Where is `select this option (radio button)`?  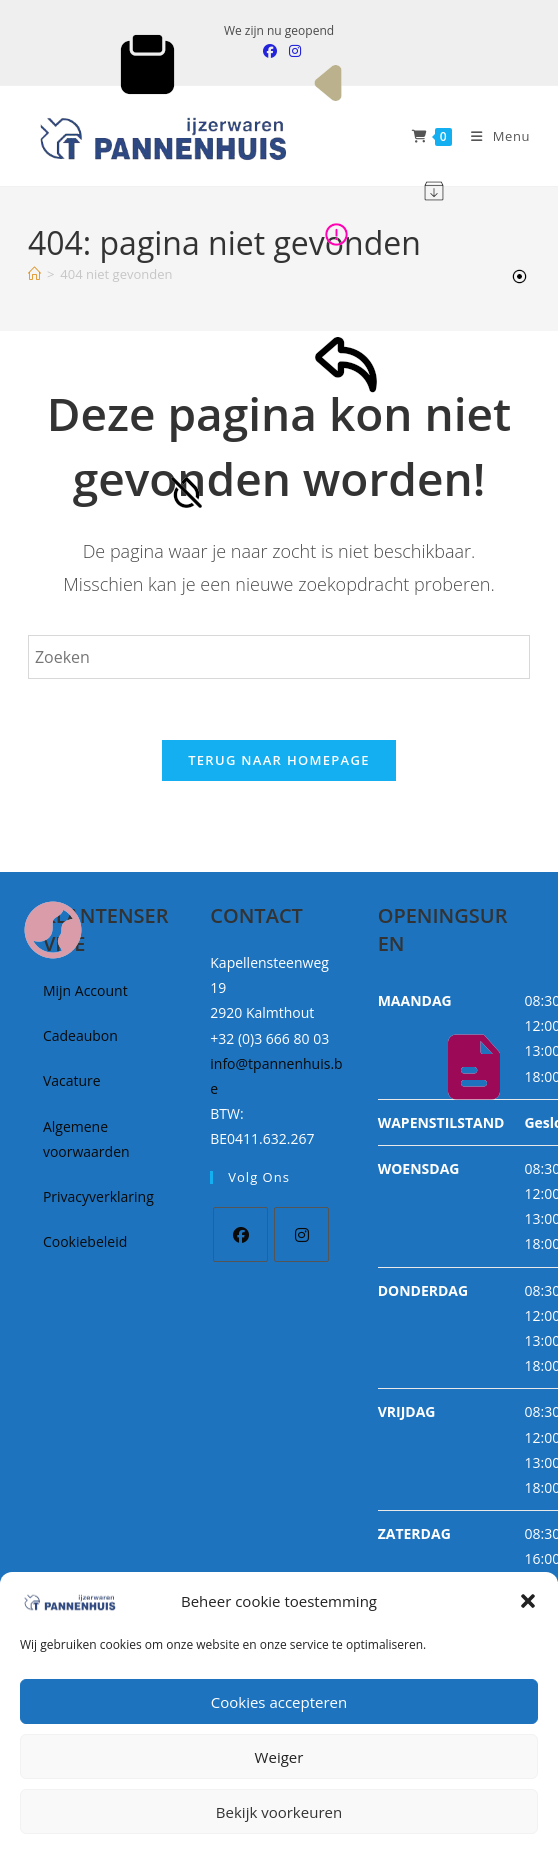
select this option (radio button) is located at coordinates (519, 276).